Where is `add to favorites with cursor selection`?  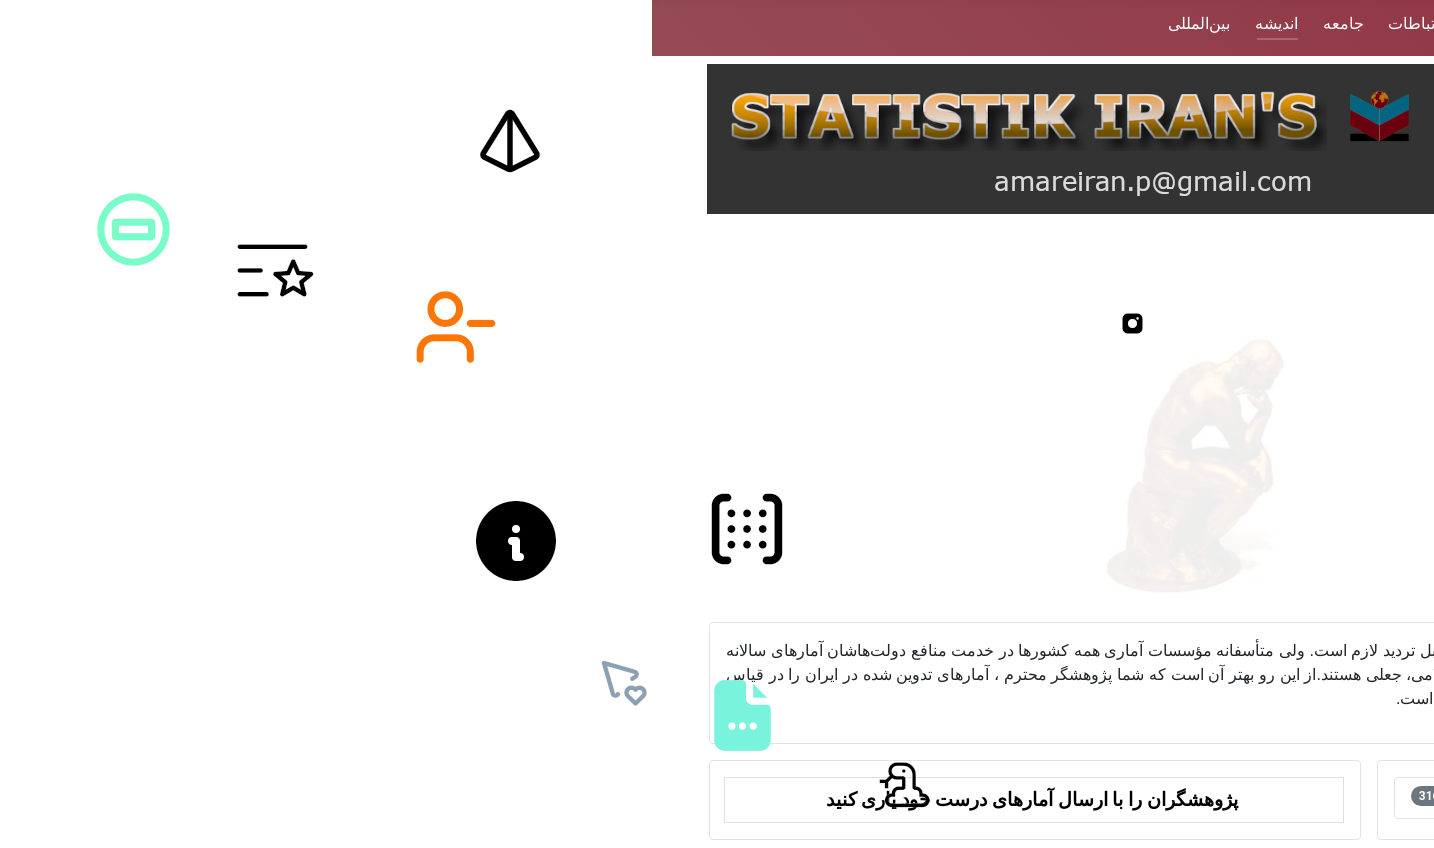 add to favorites with cursor selection is located at coordinates (622, 681).